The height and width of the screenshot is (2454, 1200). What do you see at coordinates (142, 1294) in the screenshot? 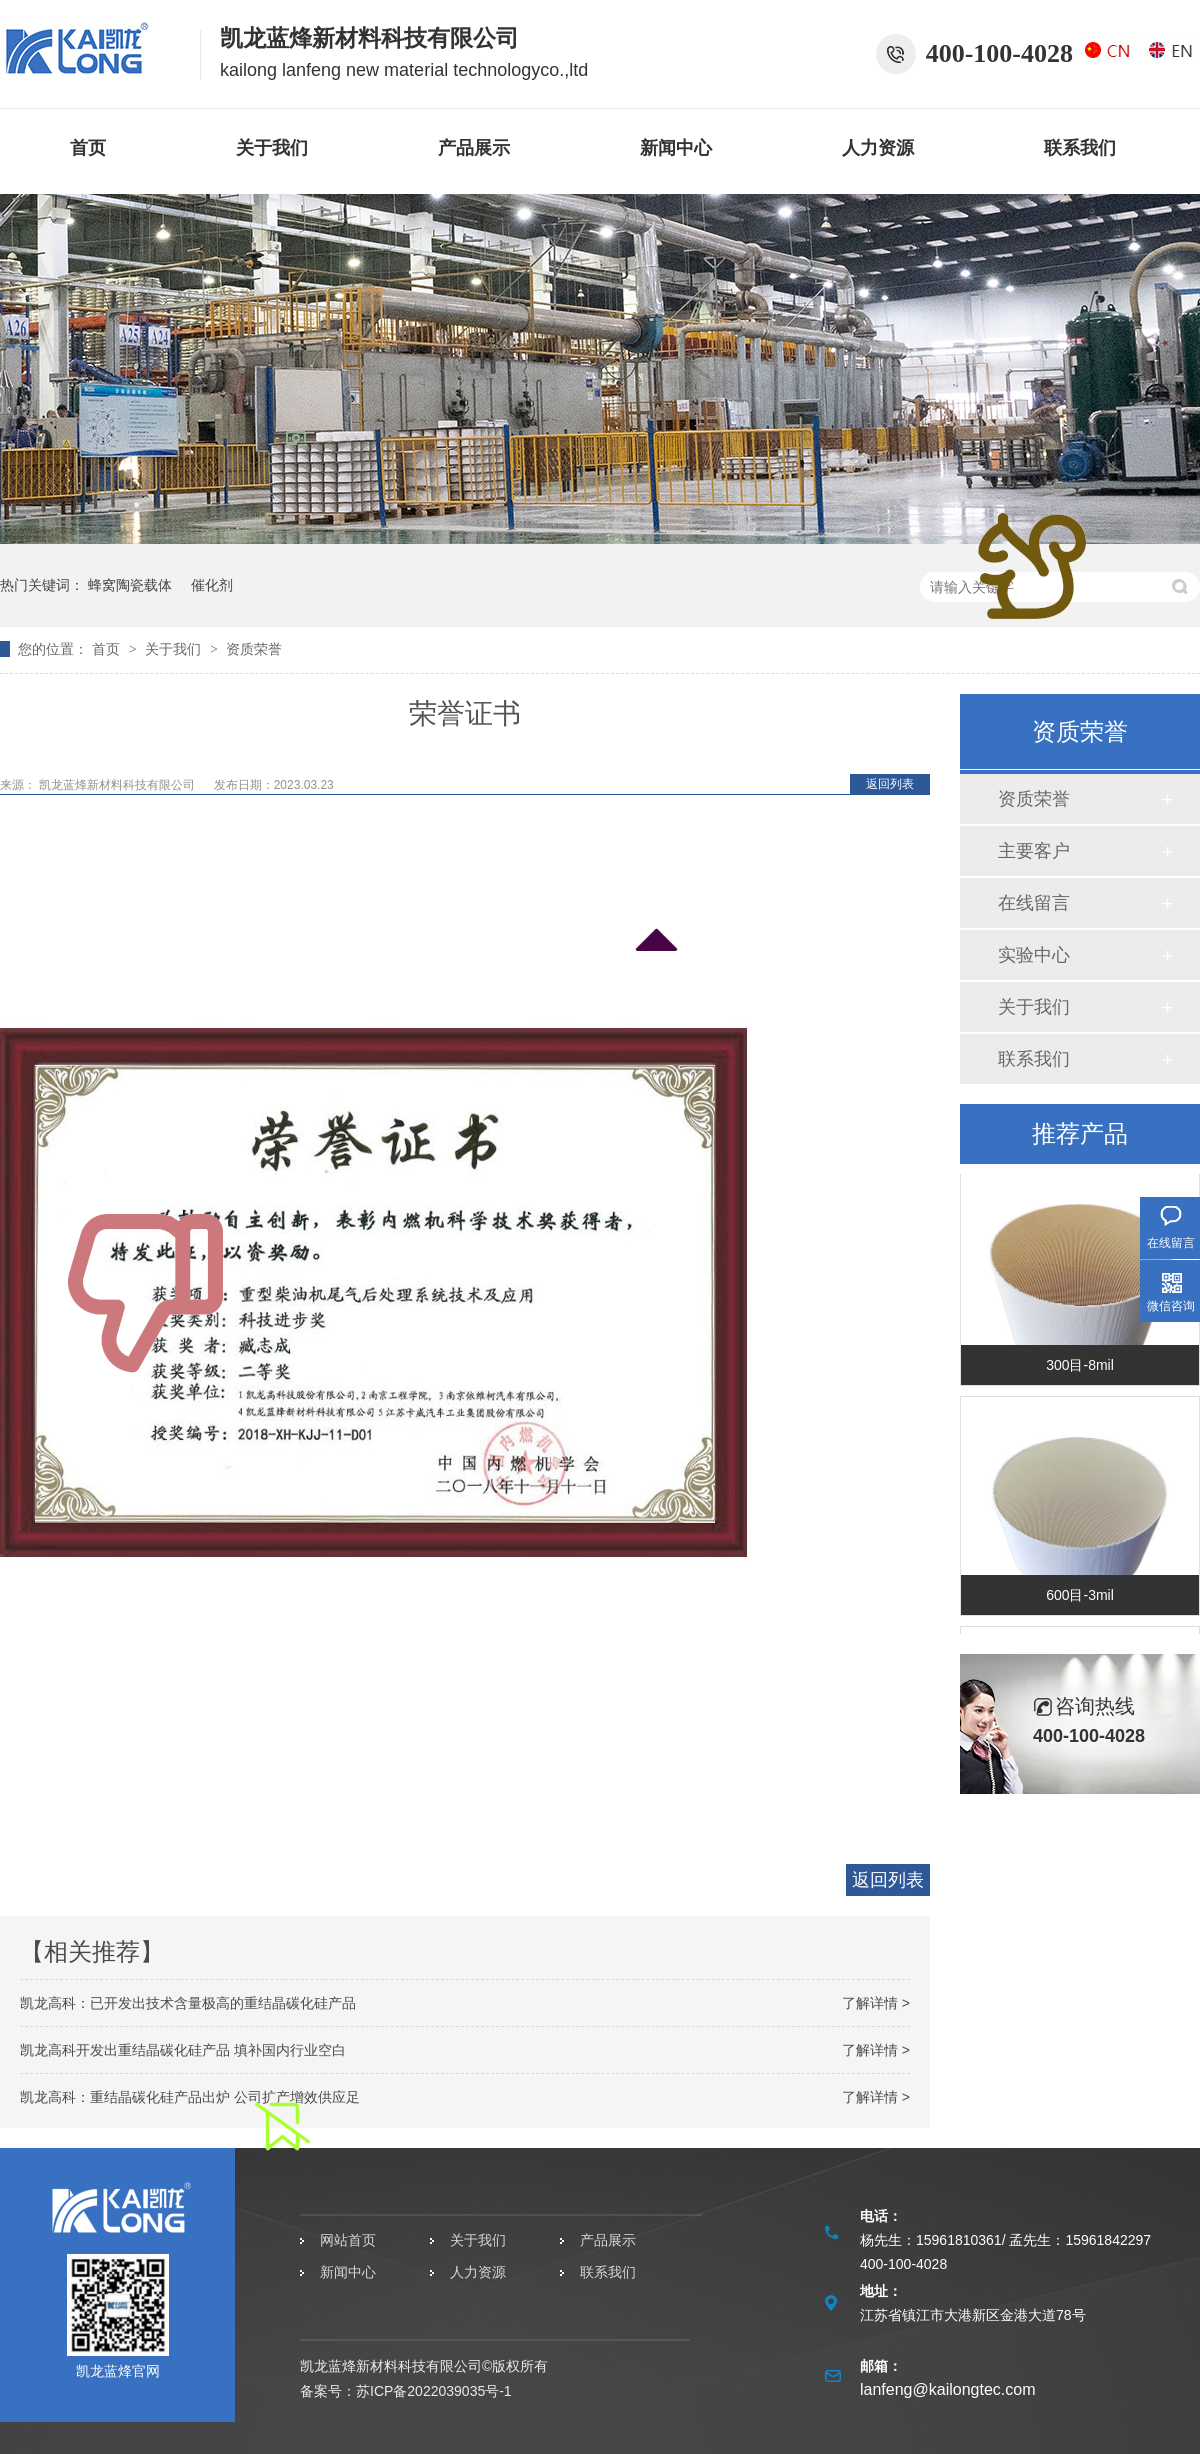
I see `dislike or downvote content` at bounding box center [142, 1294].